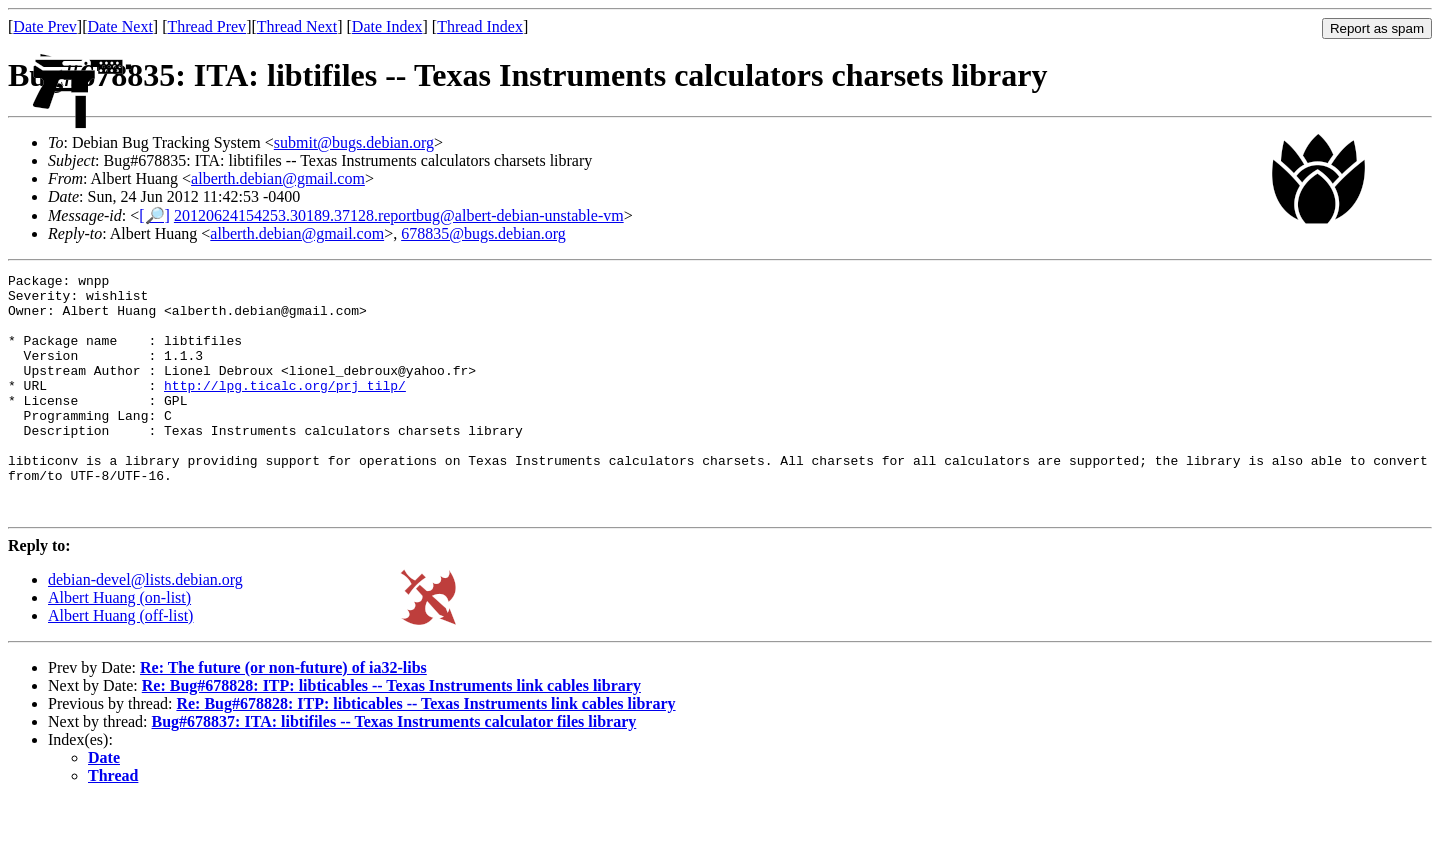 Image resolution: width=1440 pixels, height=849 pixels. I want to click on access meditation or mindfulness features, so click(1318, 176).